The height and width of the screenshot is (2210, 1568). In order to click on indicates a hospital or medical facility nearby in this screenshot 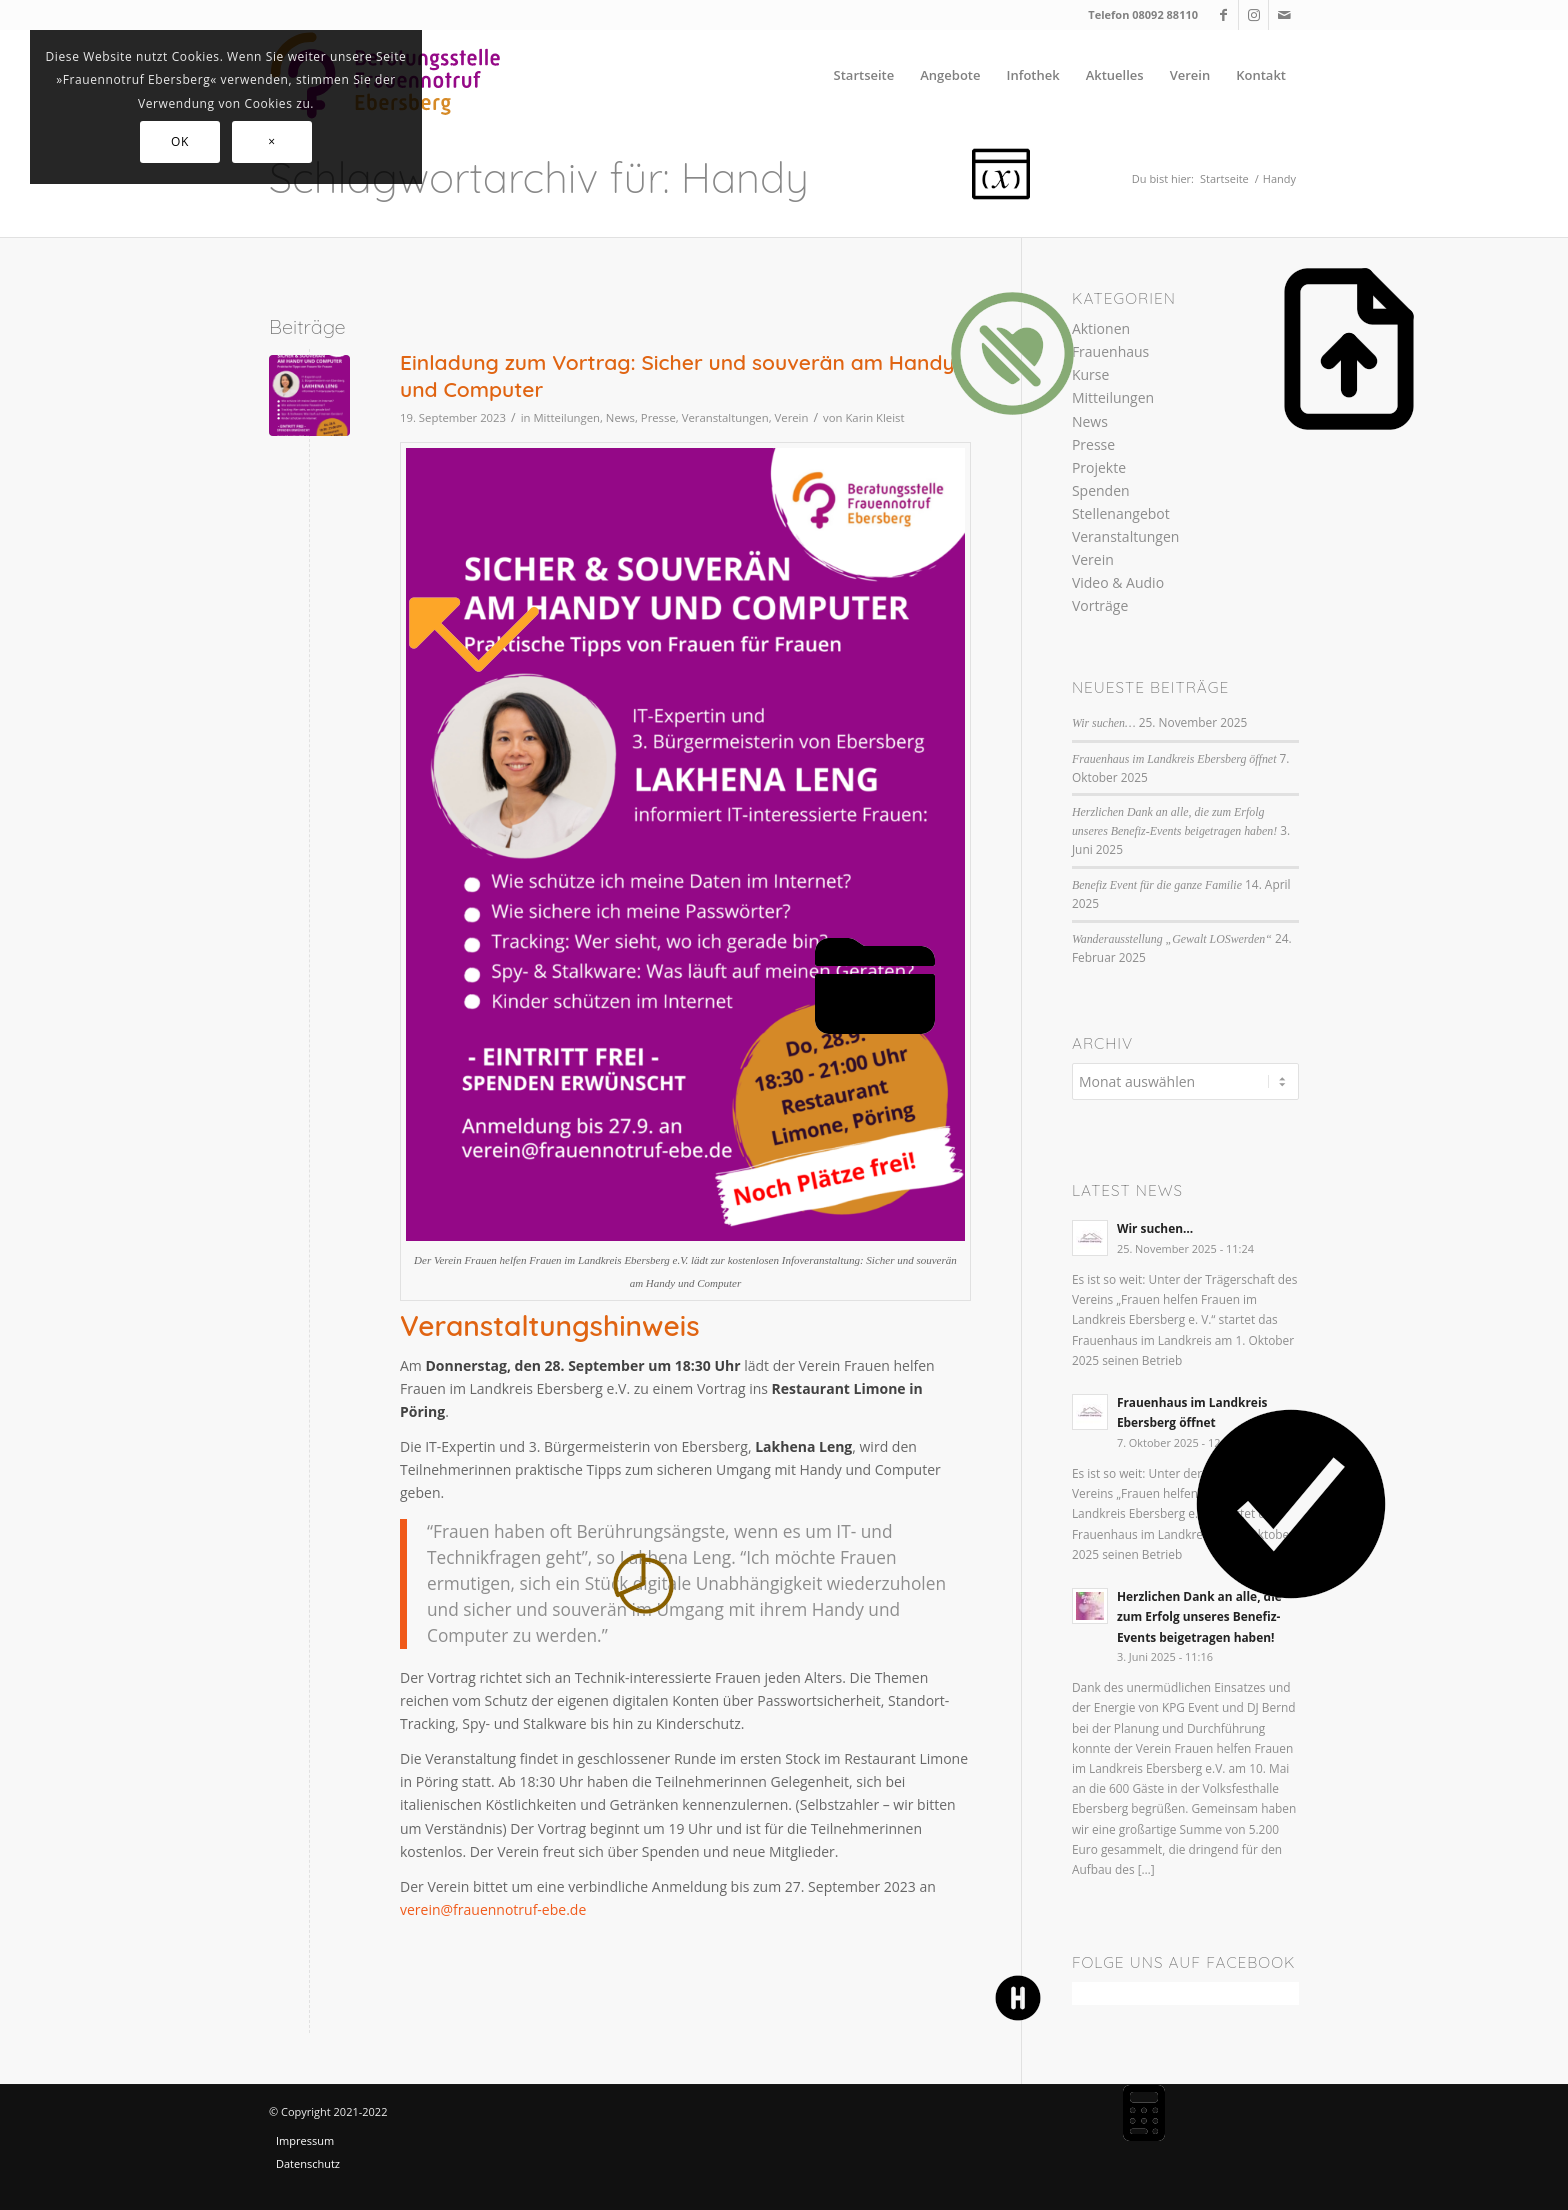, I will do `click(1018, 1998)`.